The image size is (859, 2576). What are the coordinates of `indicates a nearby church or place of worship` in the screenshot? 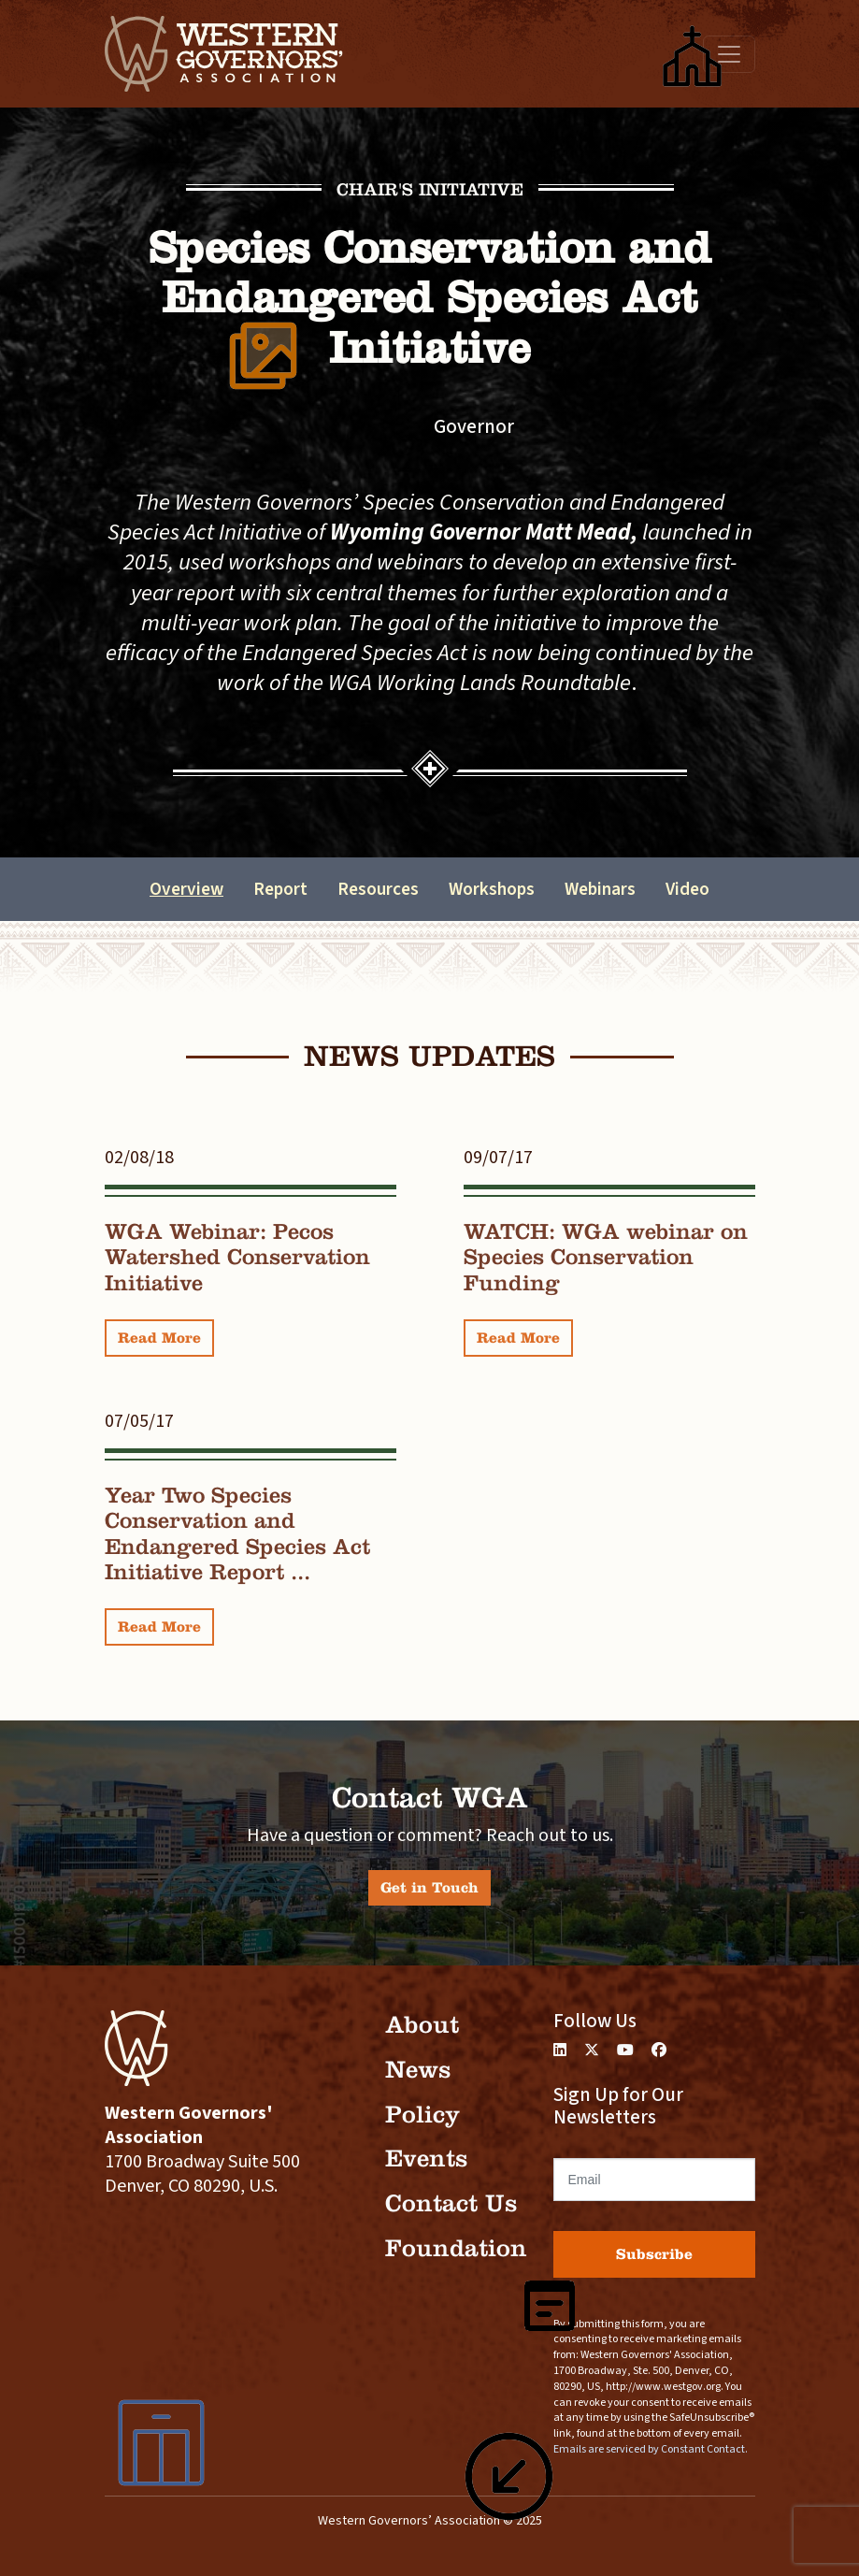 It's located at (692, 59).